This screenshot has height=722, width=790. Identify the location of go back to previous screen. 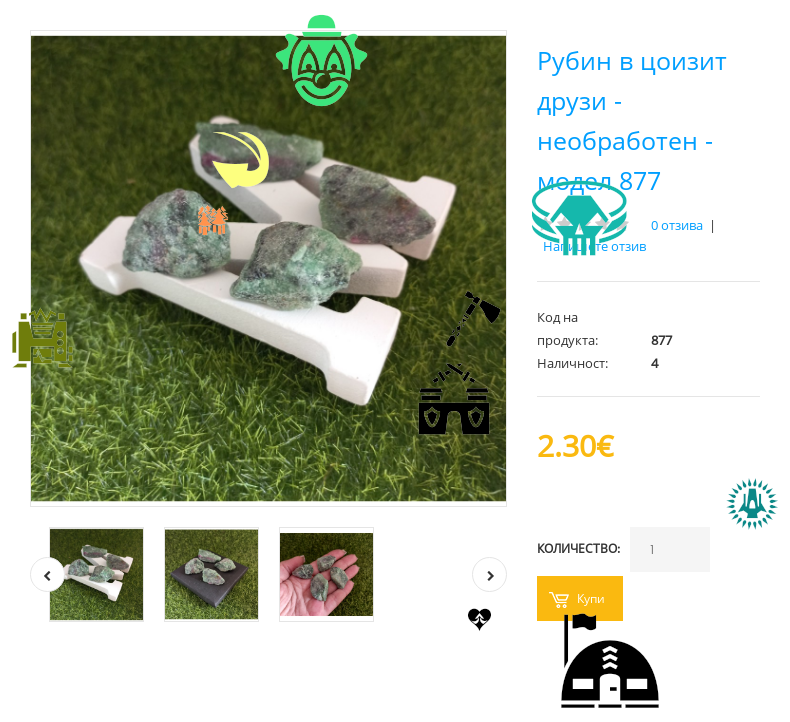
(240, 160).